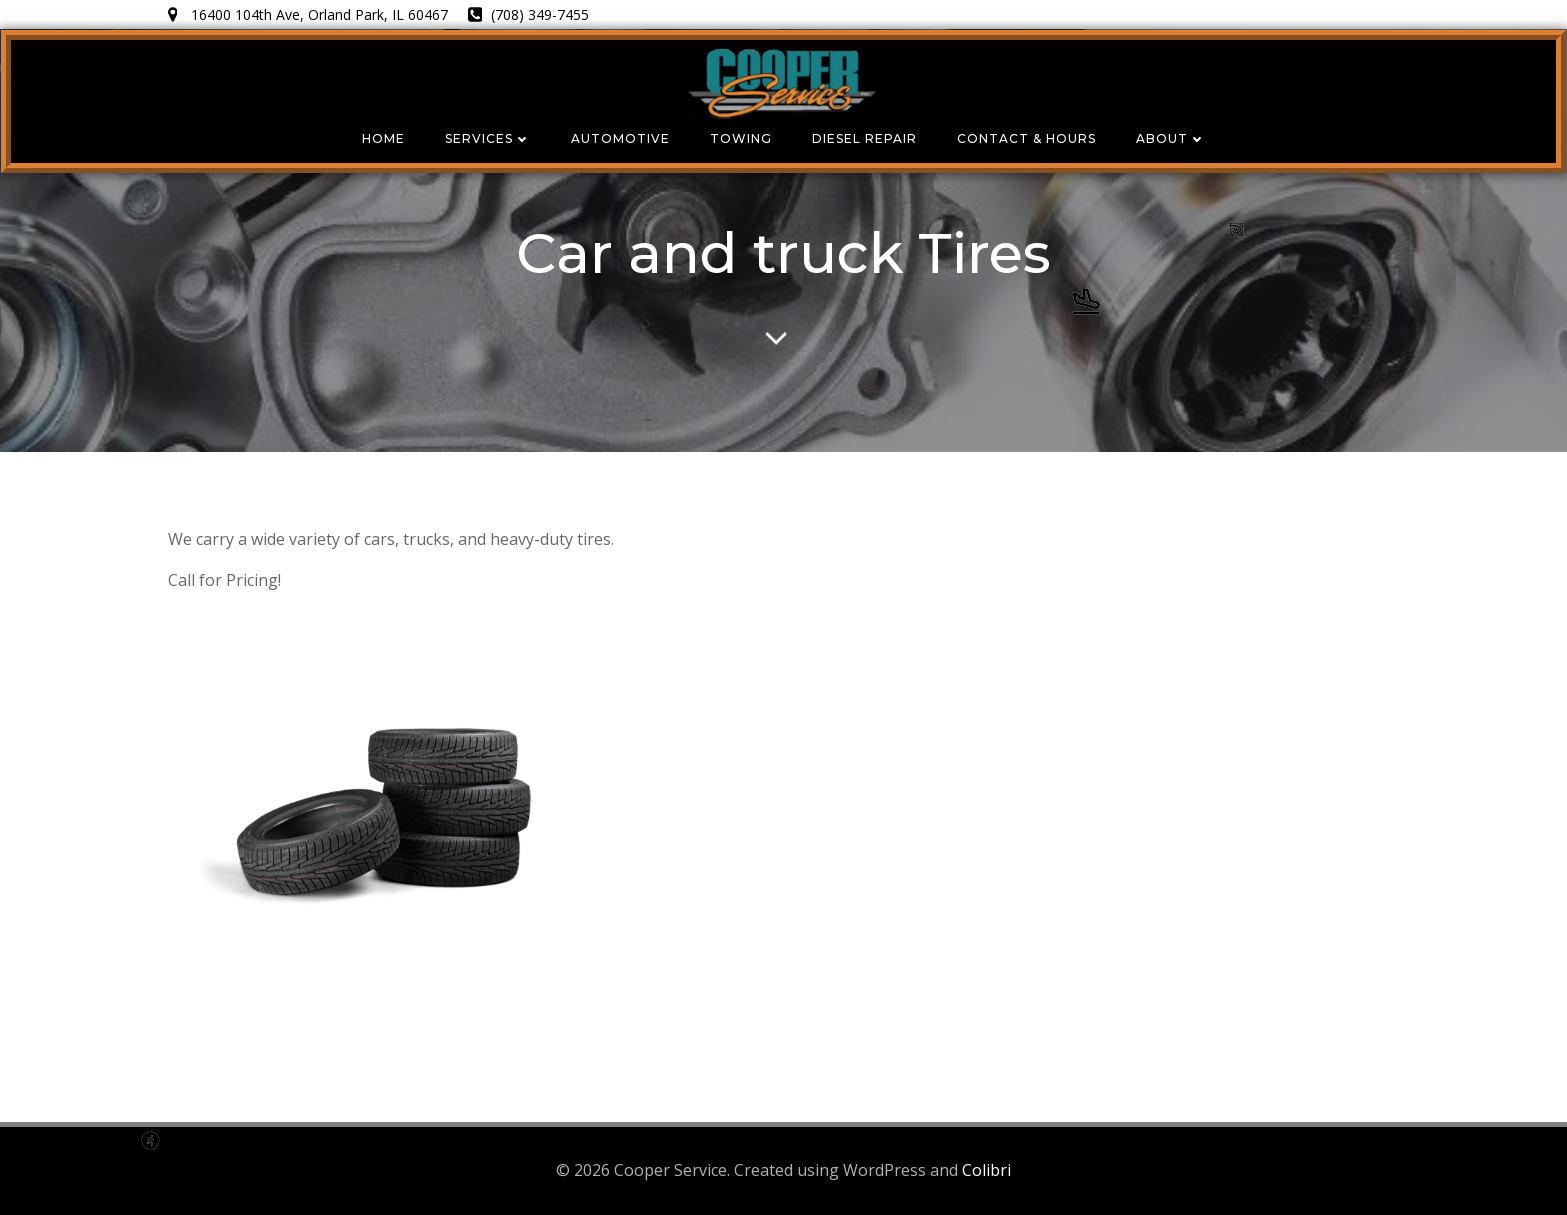 The height and width of the screenshot is (1215, 1567). What do you see at coordinates (1086, 301) in the screenshot?
I see `view flight arrival information` at bounding box center [1086, 301].